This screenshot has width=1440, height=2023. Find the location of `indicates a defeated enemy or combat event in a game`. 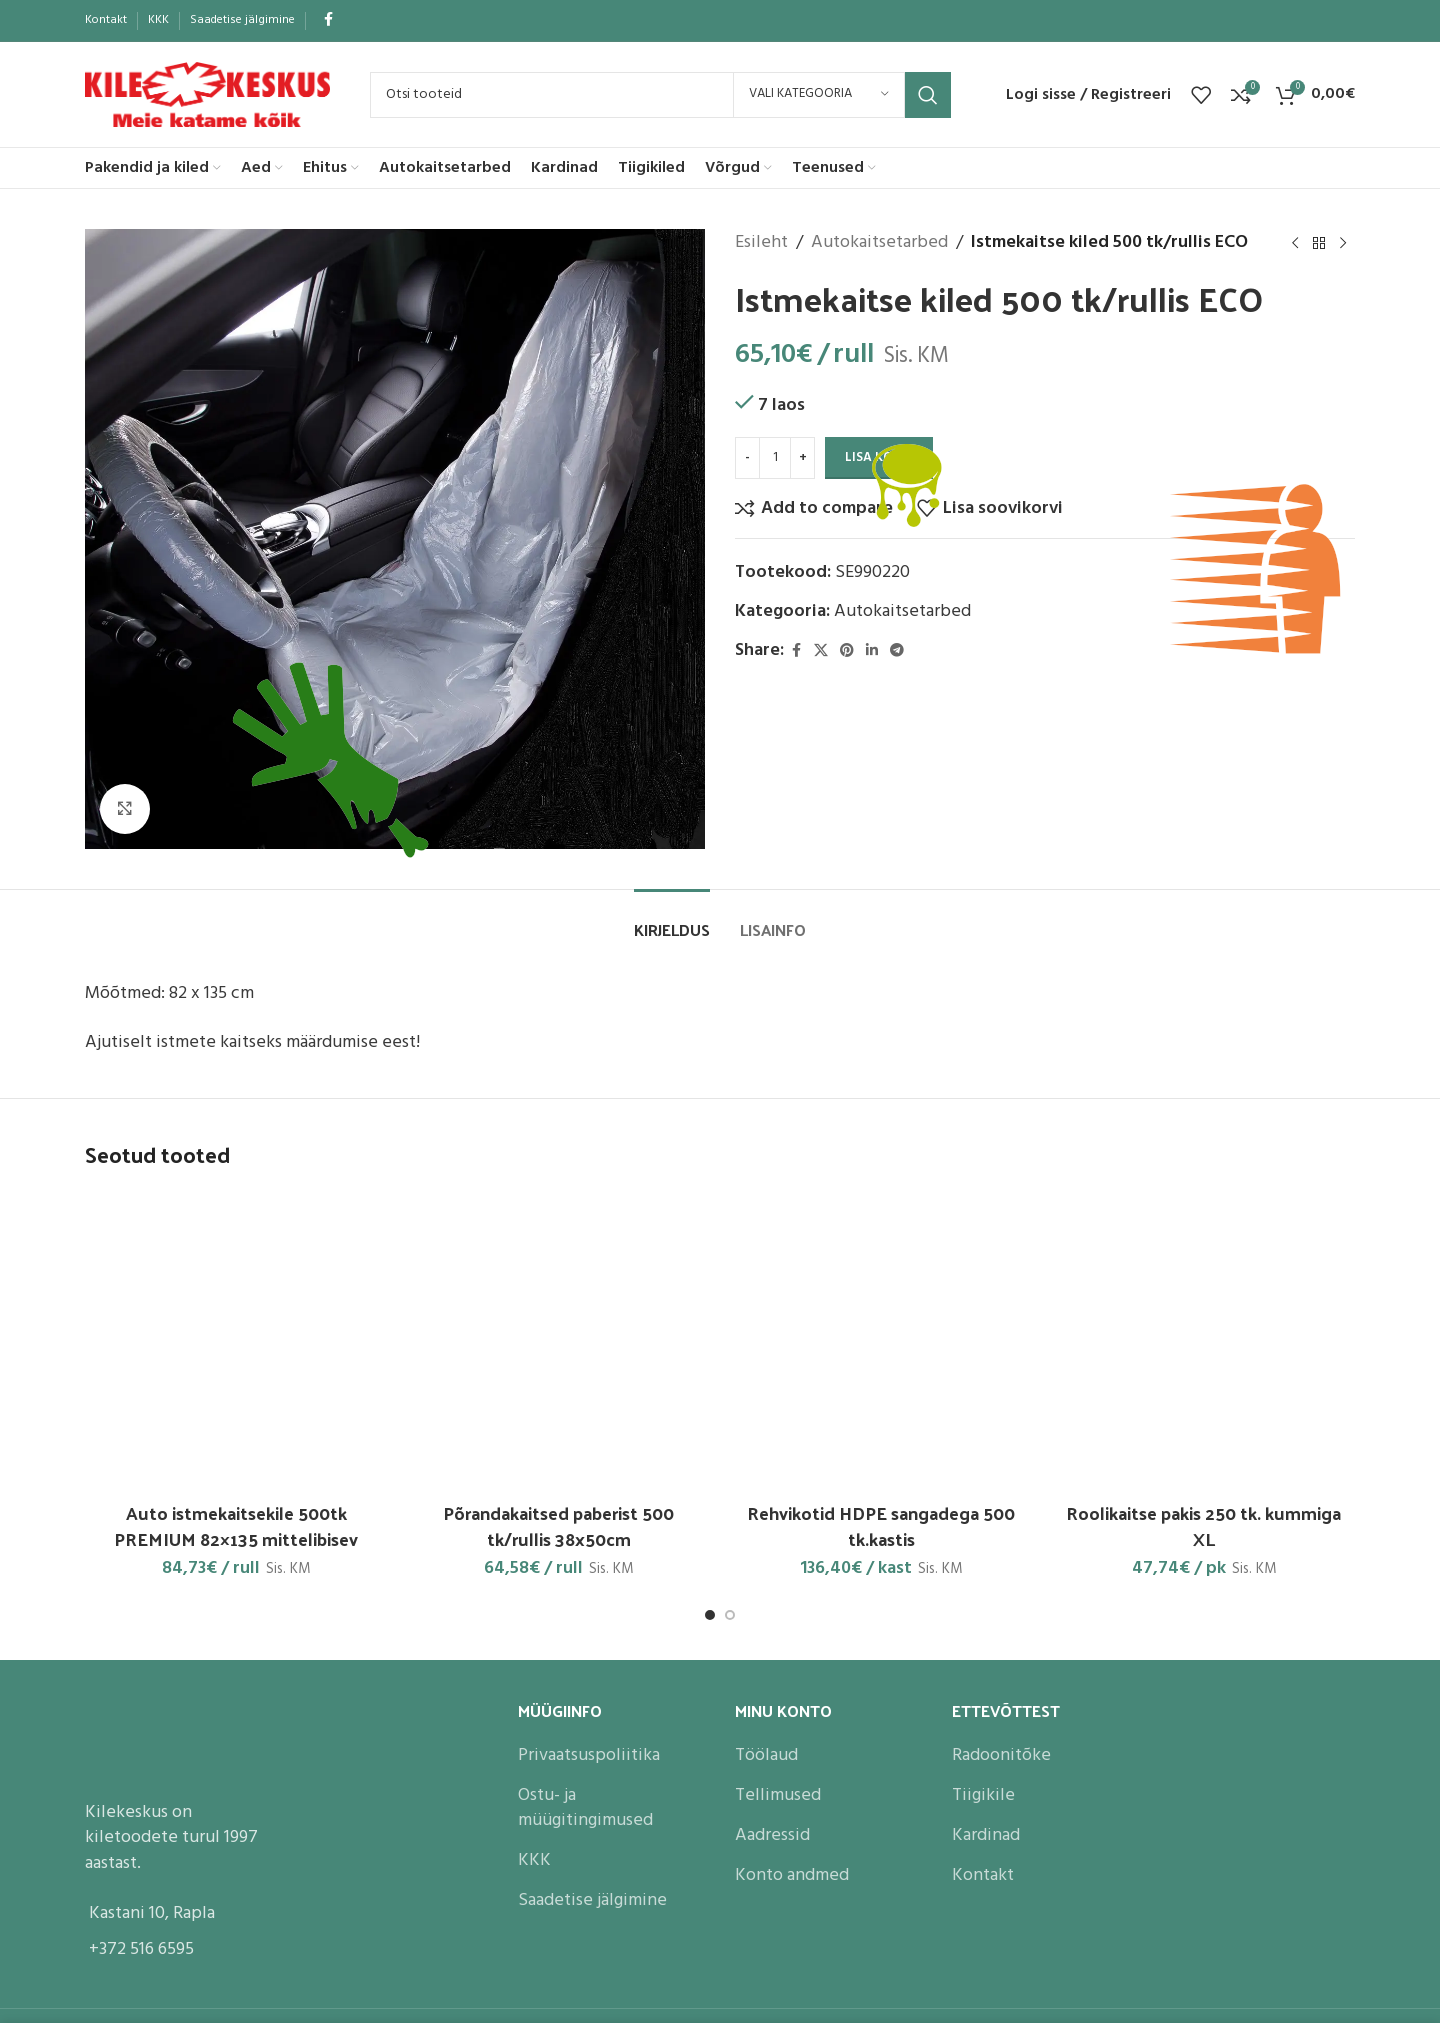

indicates a defeated enemy or combat event in a game is located at coordinates (329, 760).